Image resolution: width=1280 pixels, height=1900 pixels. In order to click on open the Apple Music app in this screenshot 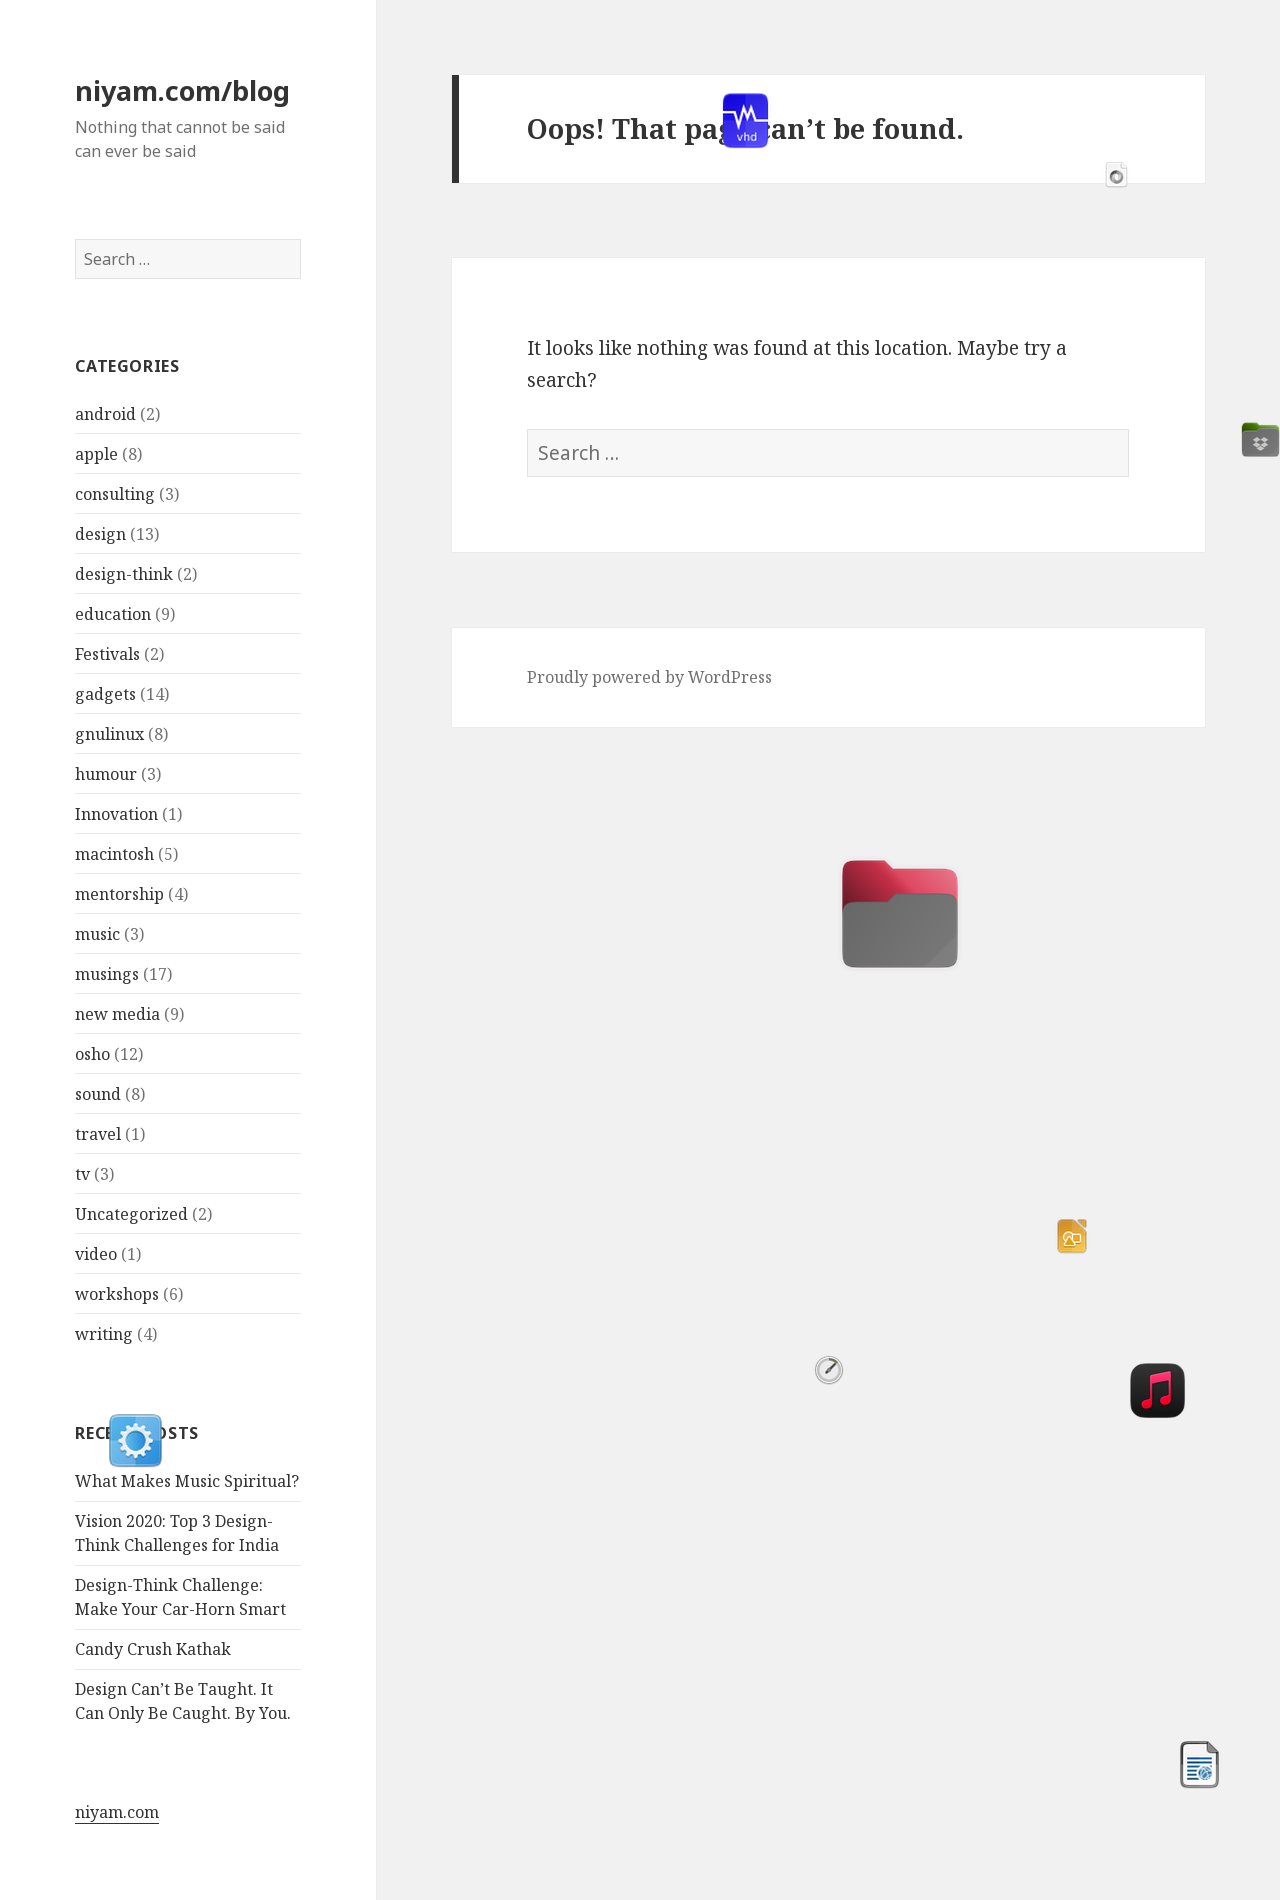, I will do `click(1157, 1390)`.